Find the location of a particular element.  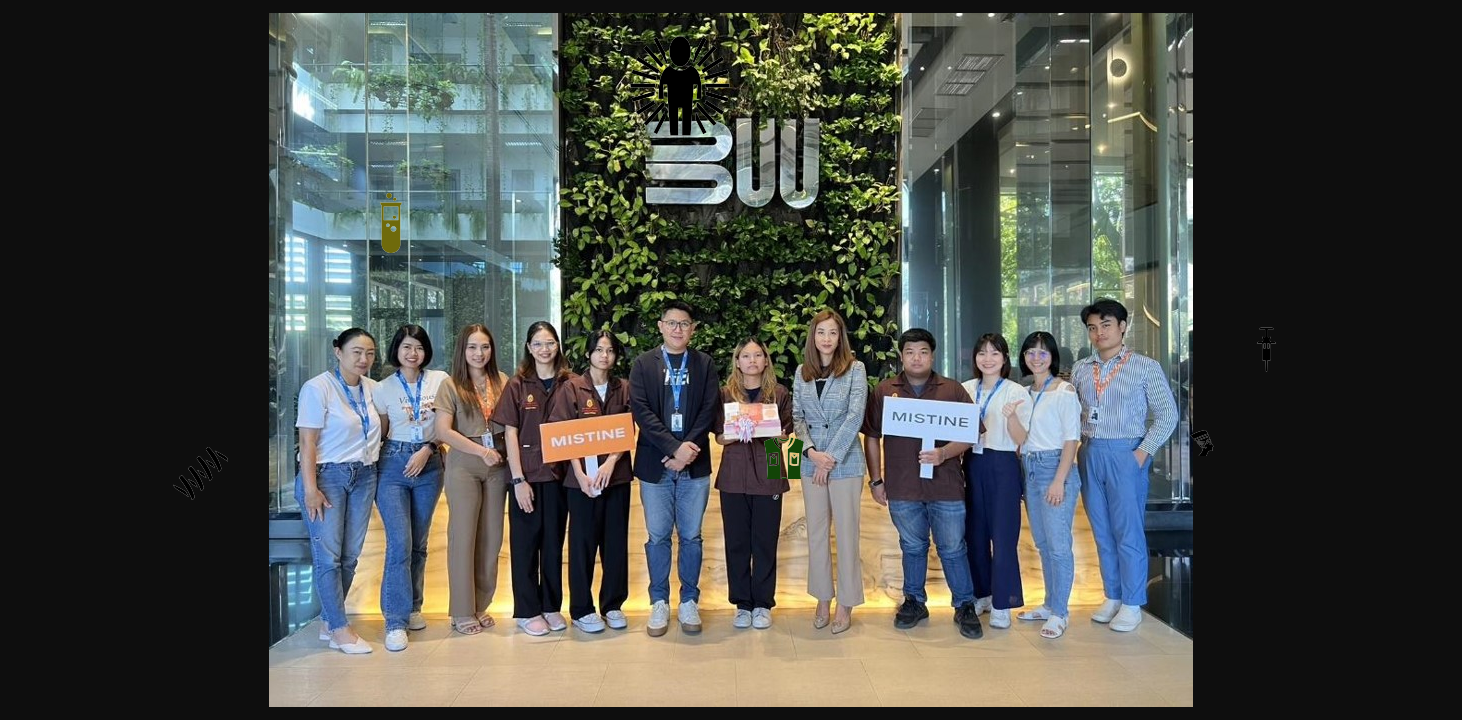

view potion or chemical inventory is located at coordinates (391, 223).